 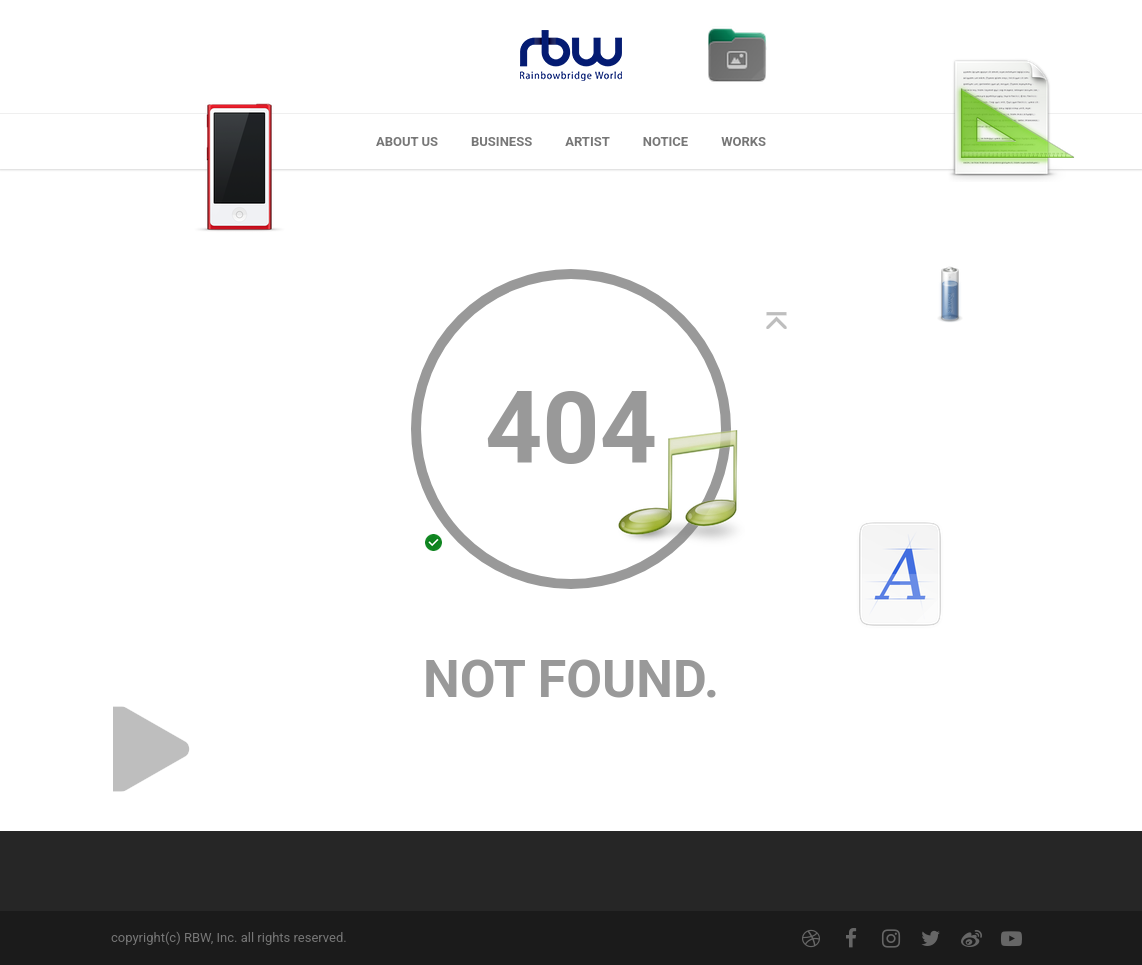 I want to click on open your pictures folder, so click(x=737, y=55).